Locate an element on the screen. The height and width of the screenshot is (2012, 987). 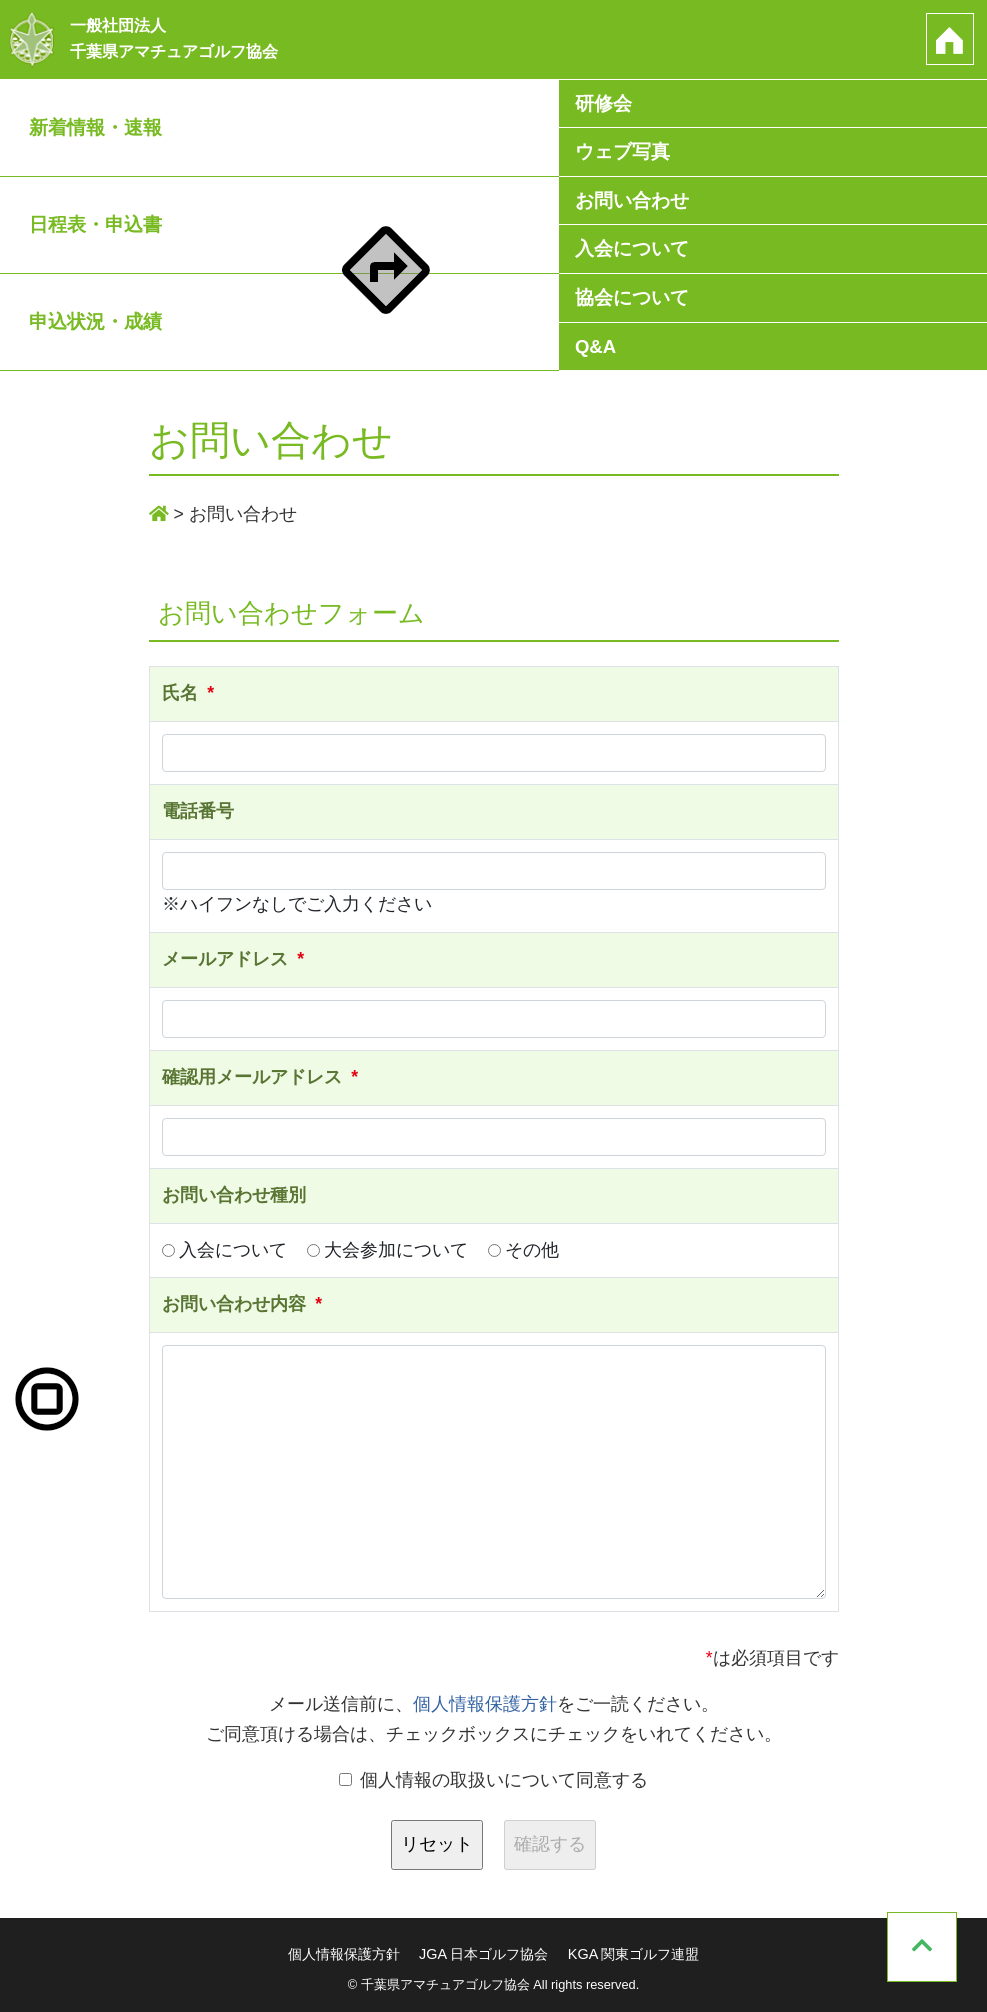
get directions to a location is located at coordinates (386, 270).